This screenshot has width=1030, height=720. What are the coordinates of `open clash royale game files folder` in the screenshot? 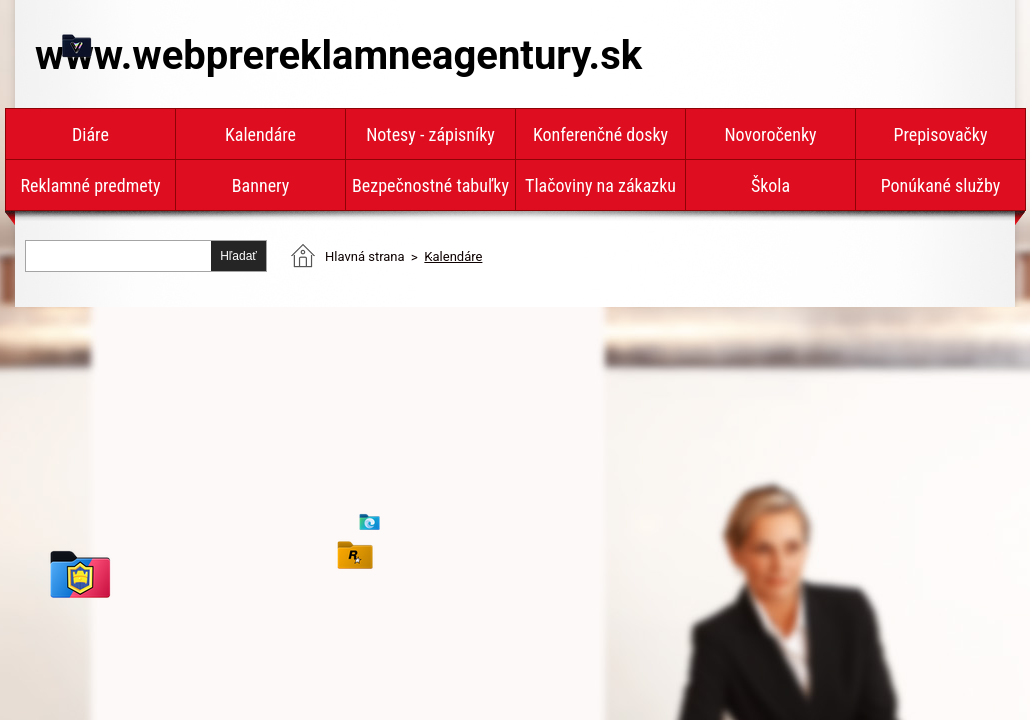 It's located at (80, 576).